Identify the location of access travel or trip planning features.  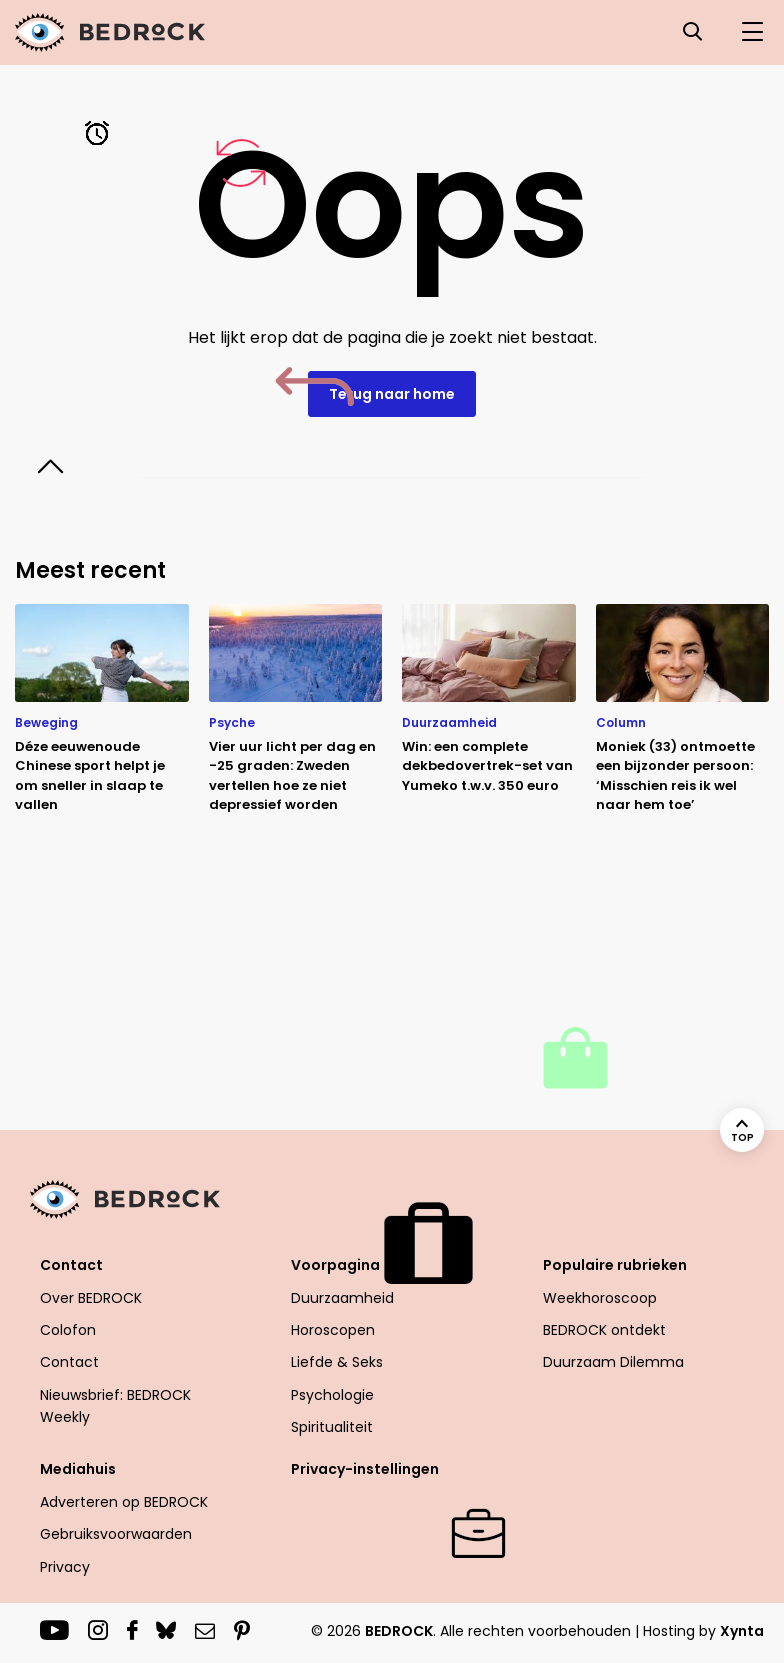
(428, 1246).